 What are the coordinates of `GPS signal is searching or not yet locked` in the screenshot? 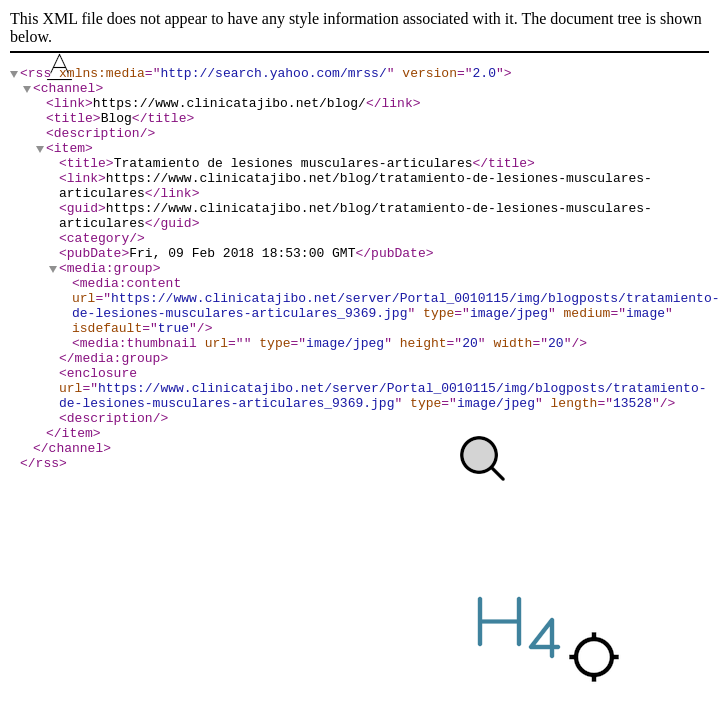 It's located at (594, 657).